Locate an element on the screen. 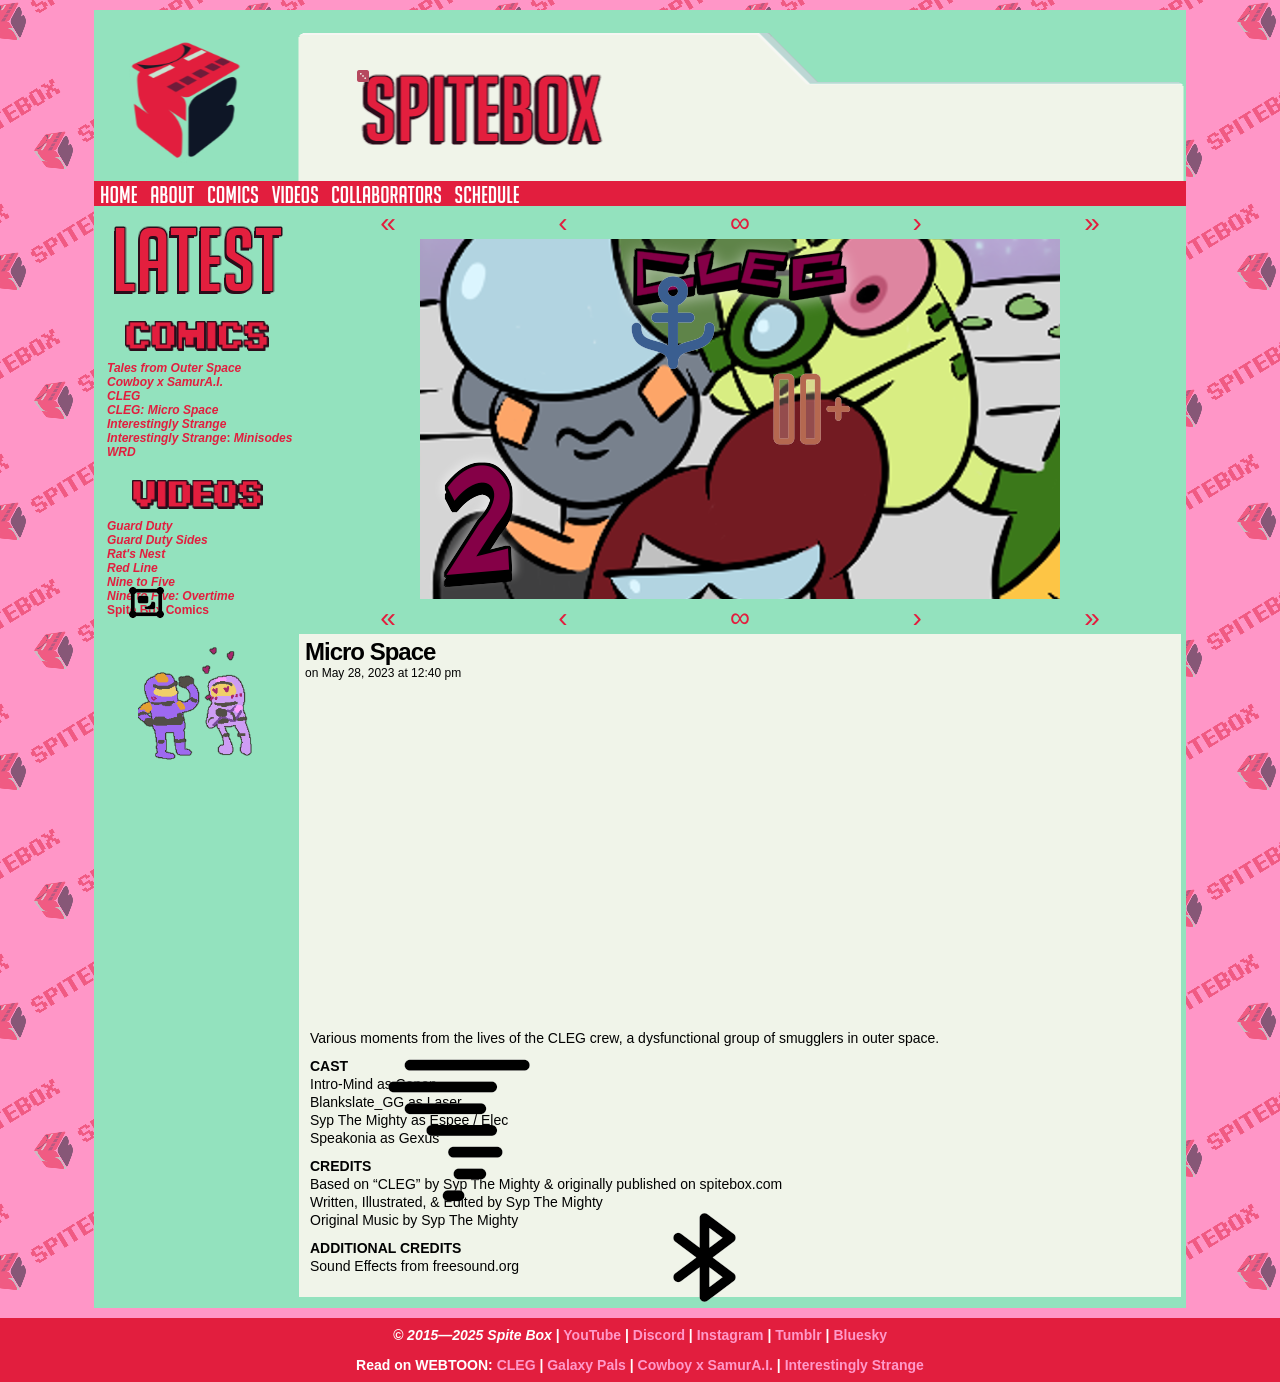 Image resolution: width=1280 pixels, height=1382 pixels. anchor link to a specific section on a page is located at coordinates (673, 321).